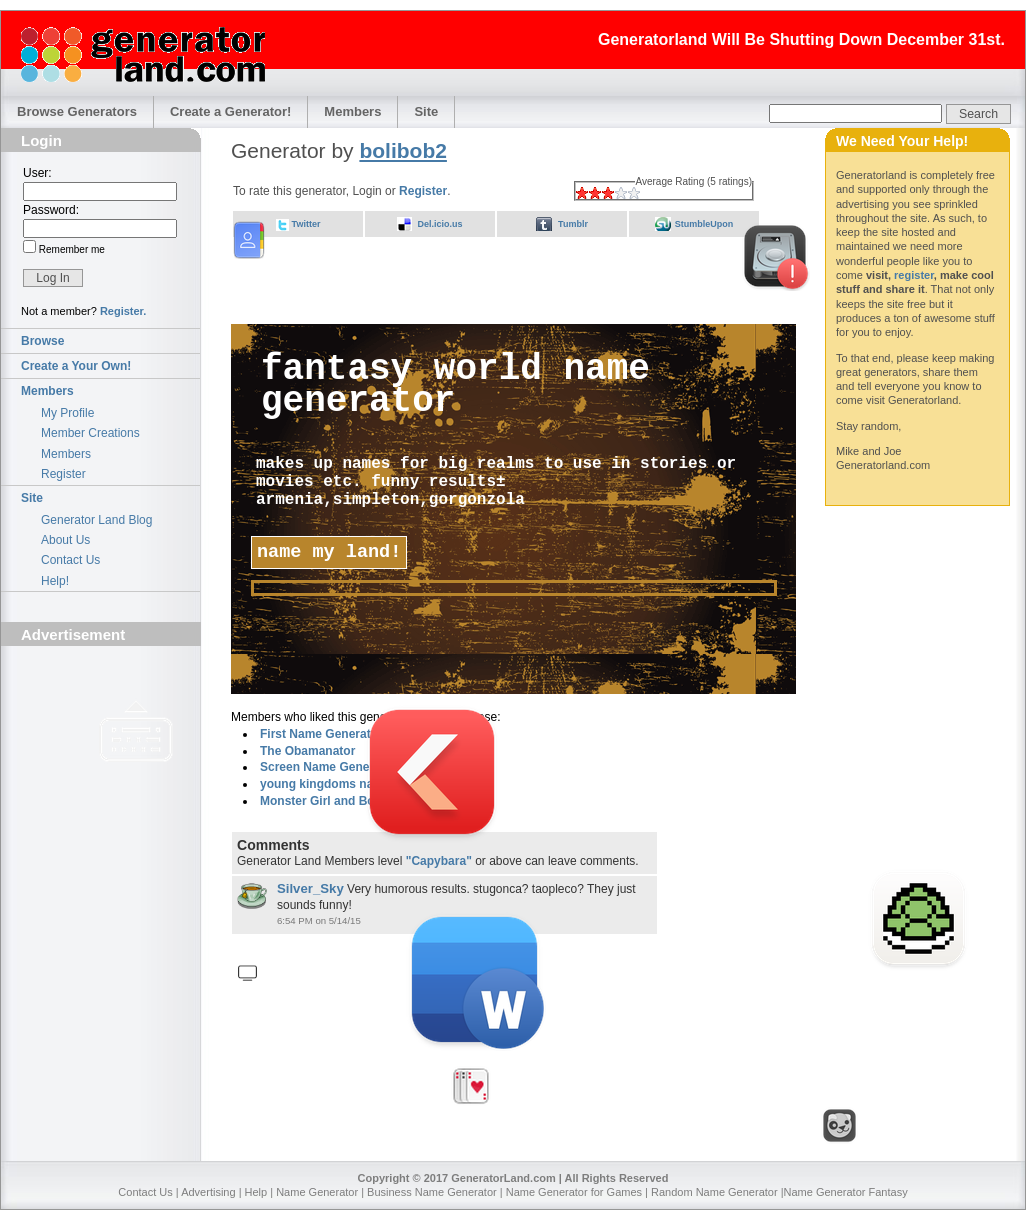 The image size is (1026, 1220). Describe the element at coordinates (247, 972) in the screenshot. I see `access display settings` at that location.